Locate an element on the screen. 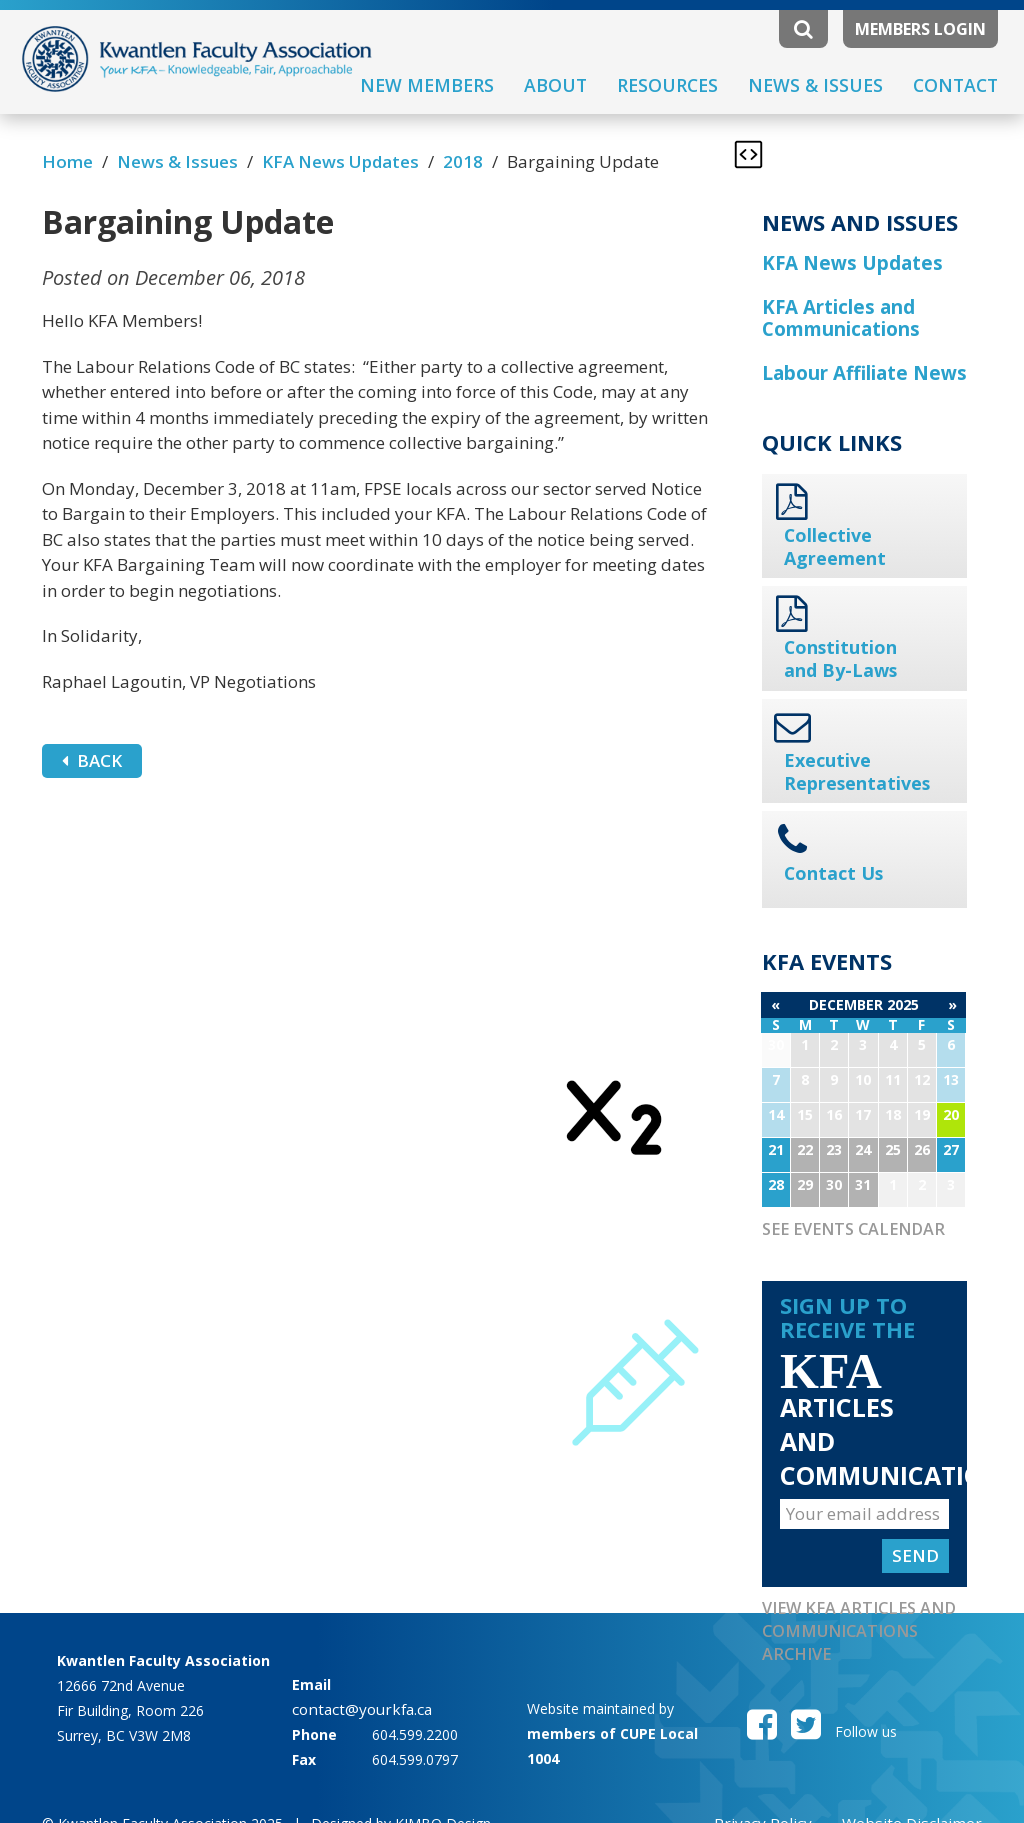  access medical or health information is located at coordinates (635, 1382).